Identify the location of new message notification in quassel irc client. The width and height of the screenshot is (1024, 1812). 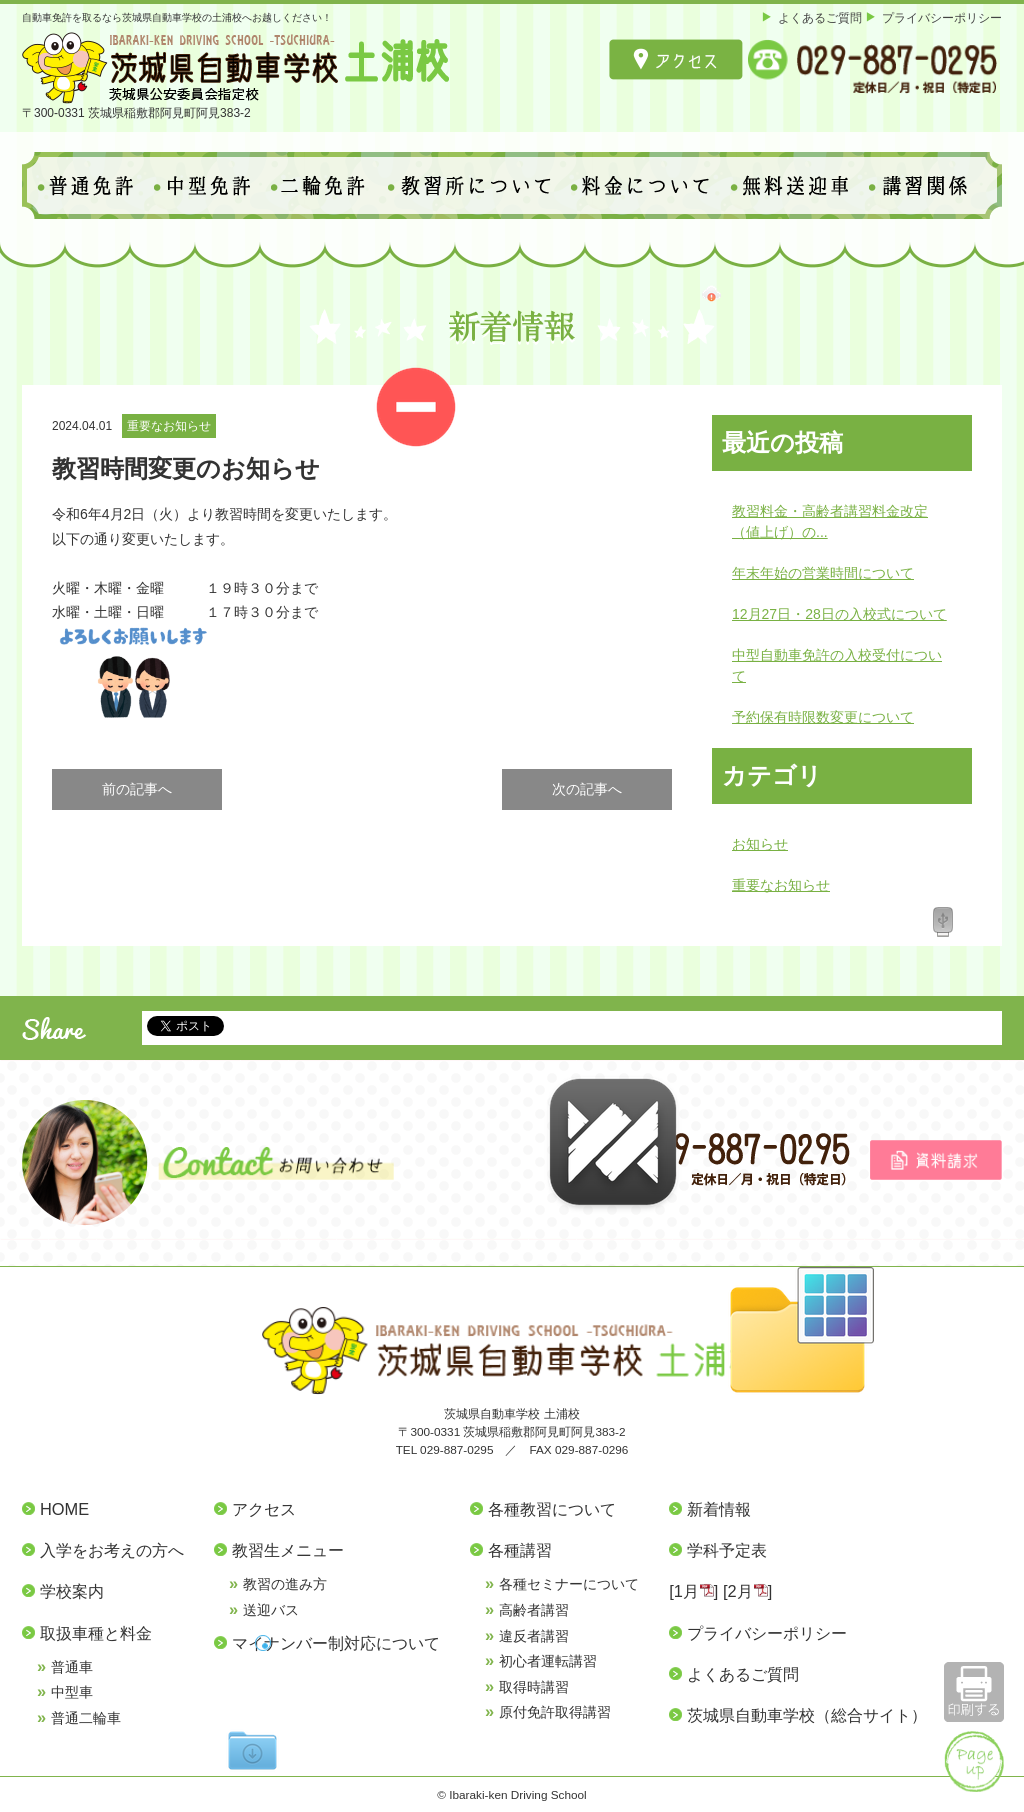
(263, 1643).